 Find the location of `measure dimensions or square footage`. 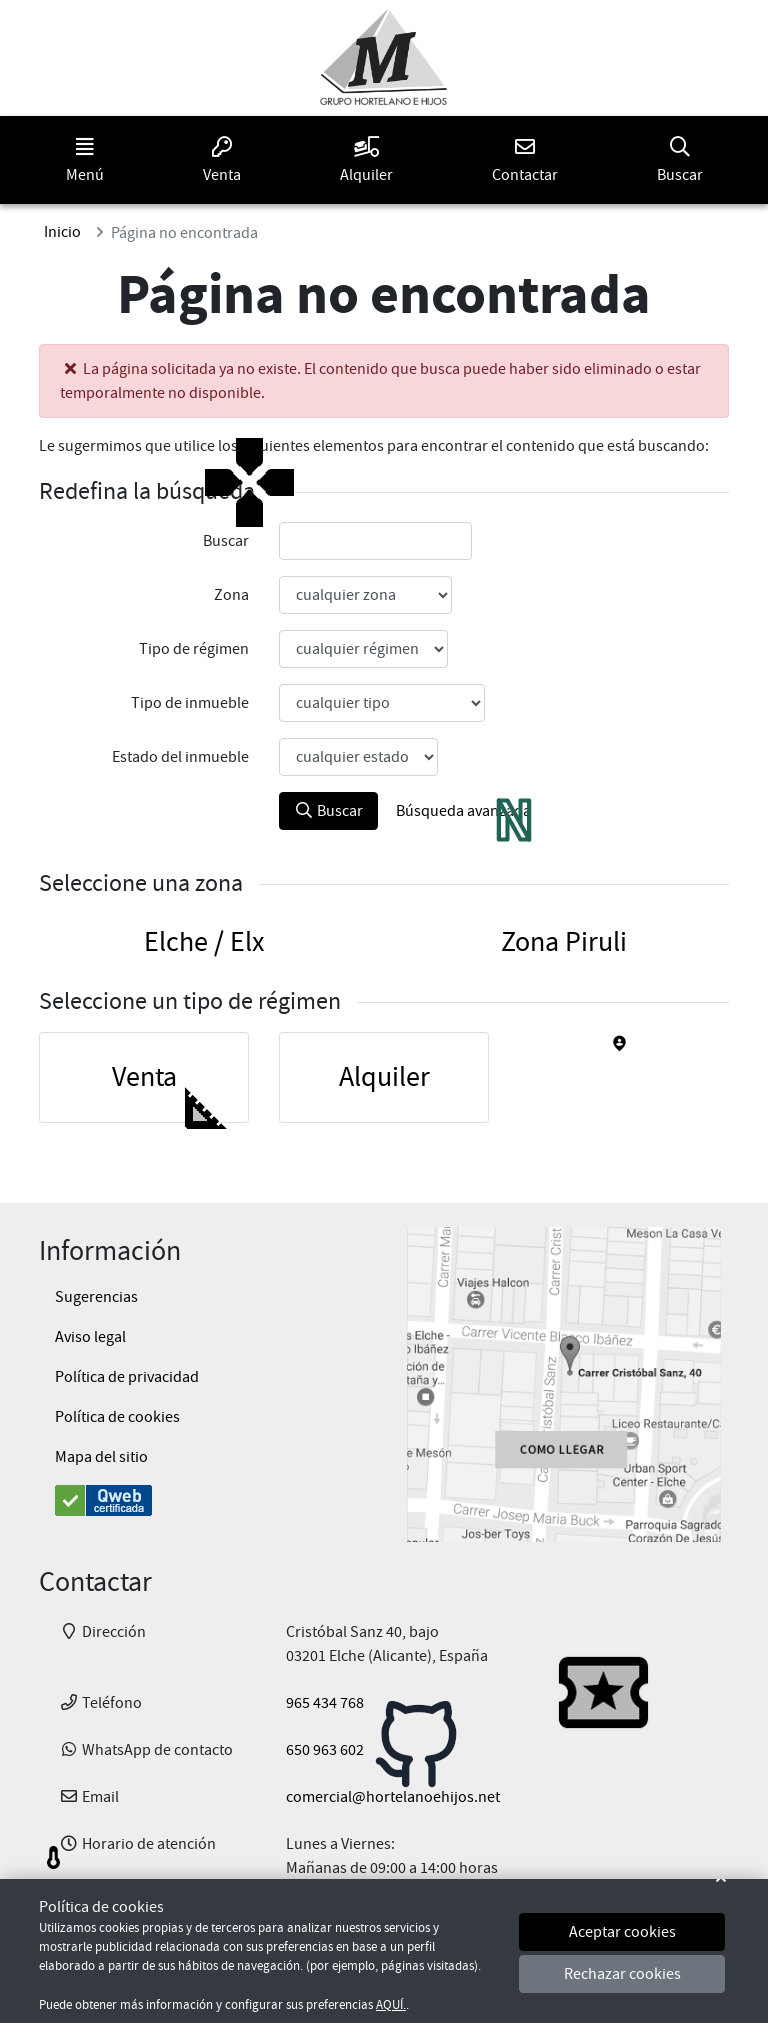

measure dimensions or square footage is located at coordinates (206, 1108).